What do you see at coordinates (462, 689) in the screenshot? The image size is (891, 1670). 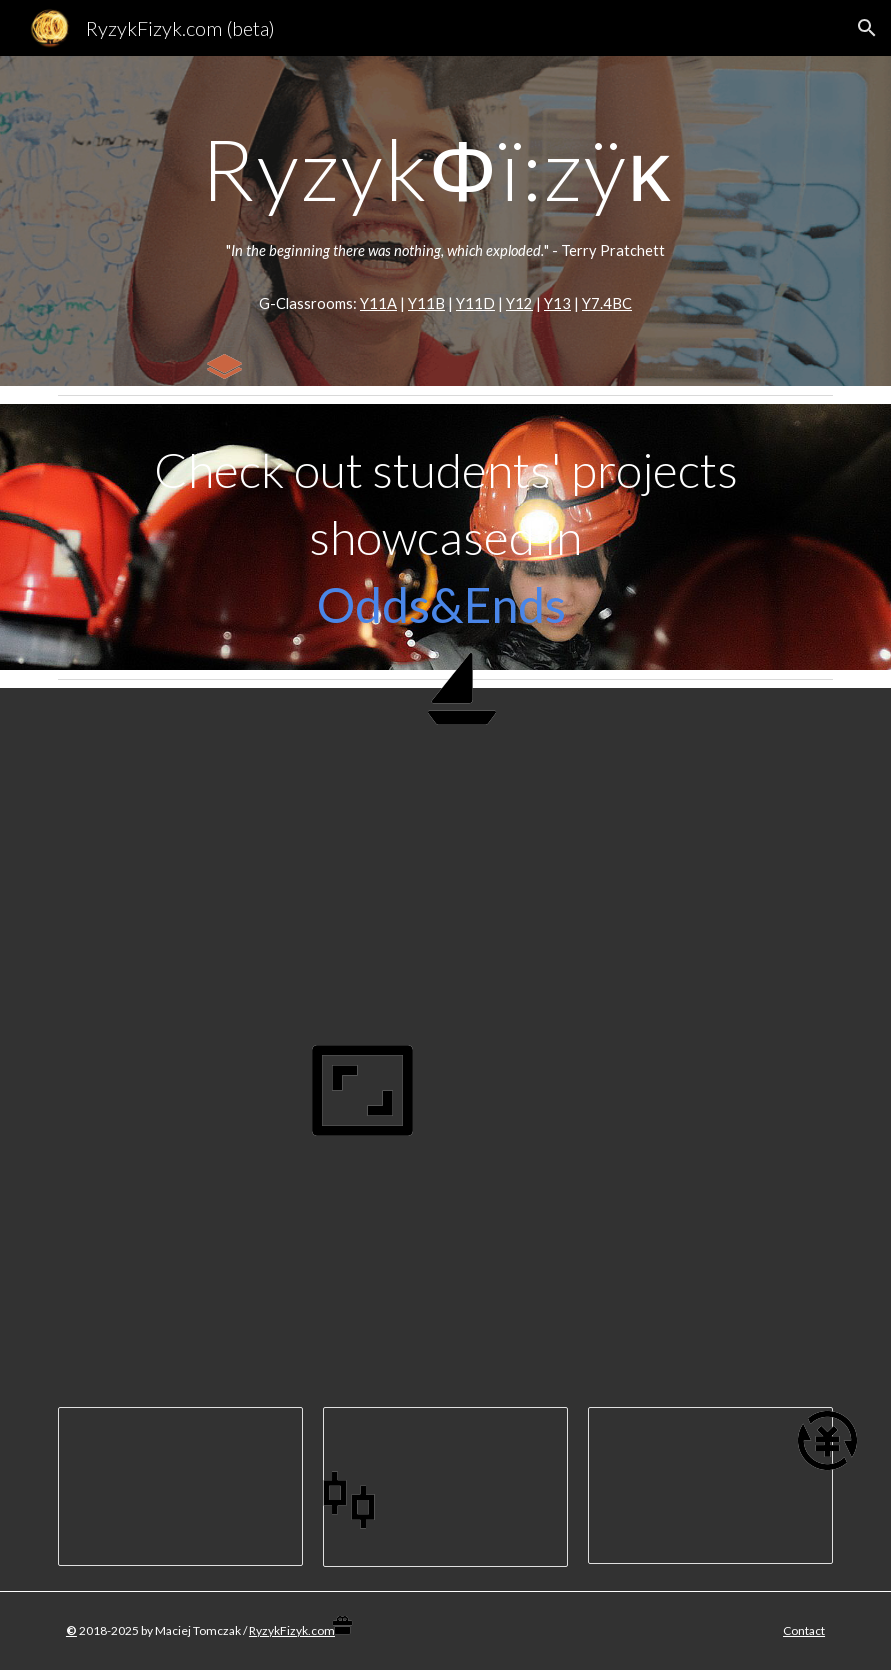 I see `view nearby marina or sailing destinations` at bounding box center [462, 689].